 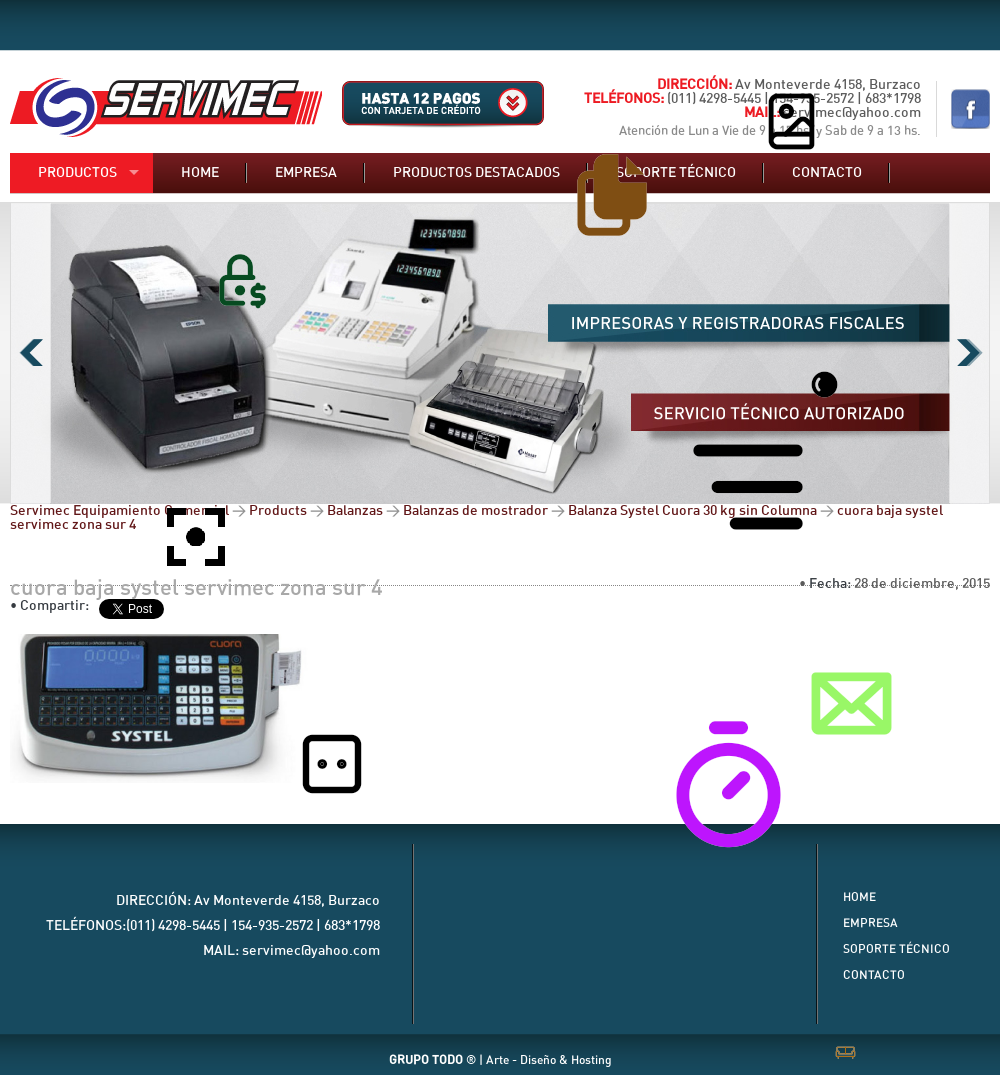 I want to click on secure payment or transaction, so click(x=240, y=280).